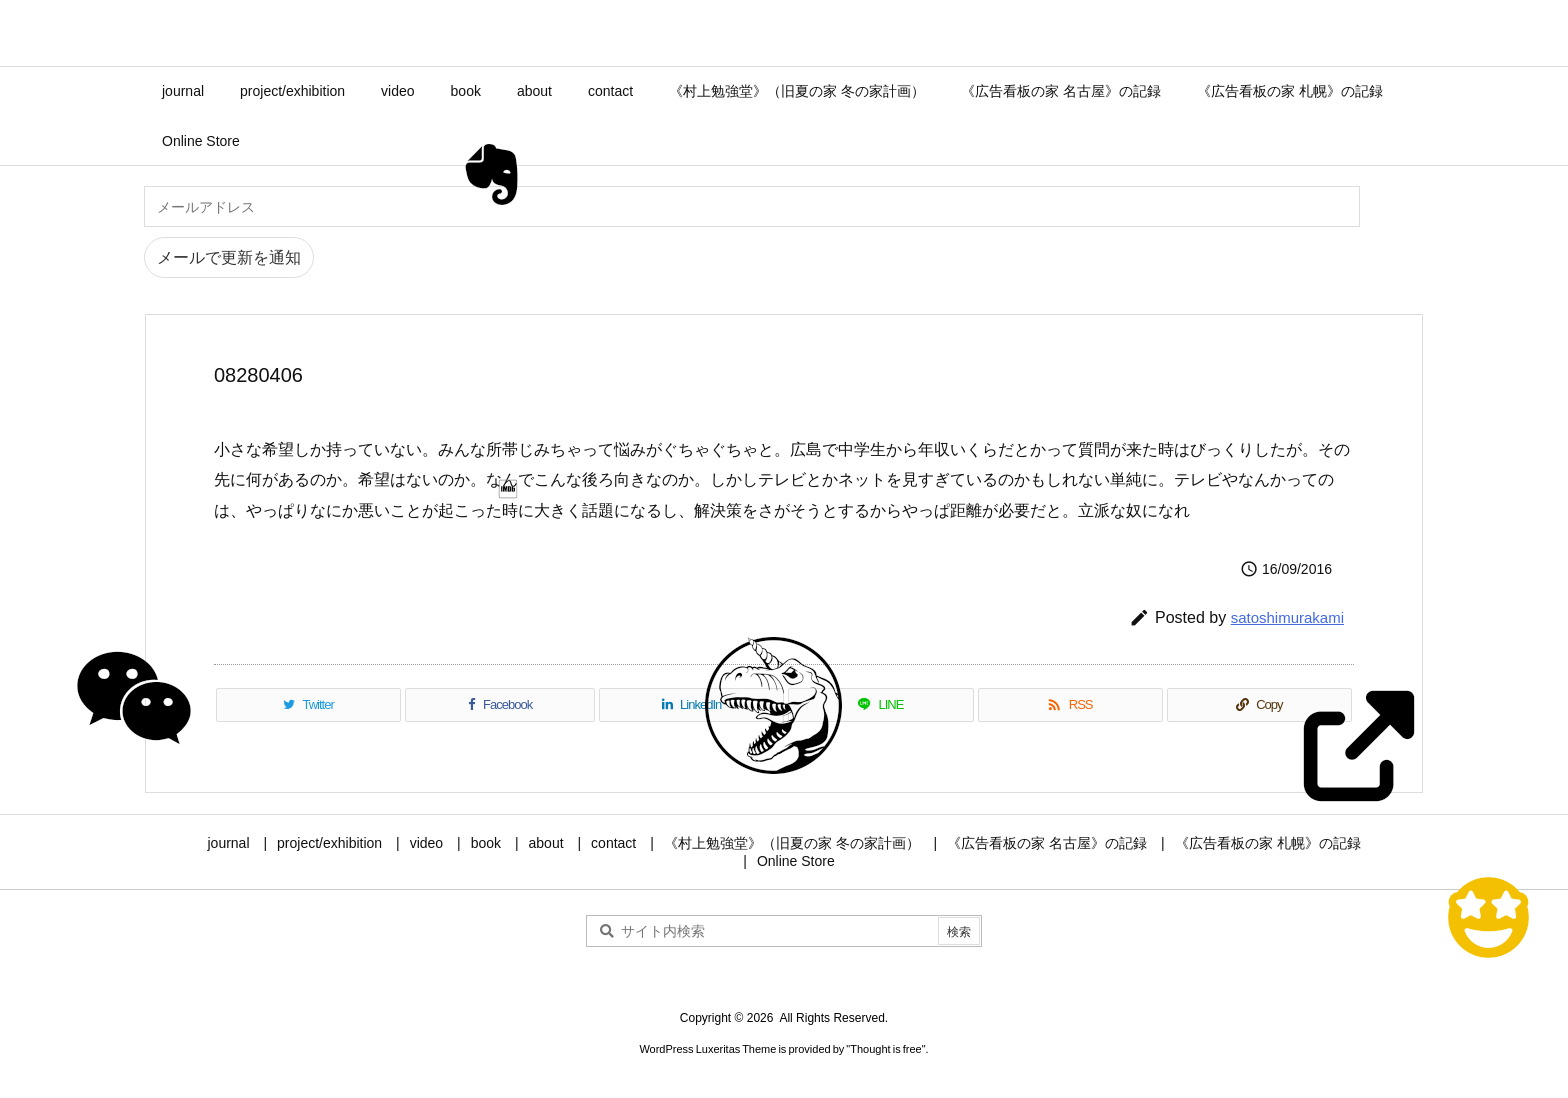 This screenshot has width=1568, height=1098. What do you see at coordinates (1488, 917) in the screenshot?
I see `rate something as excellent or 5 stars` at bounding box center [1488, 917].